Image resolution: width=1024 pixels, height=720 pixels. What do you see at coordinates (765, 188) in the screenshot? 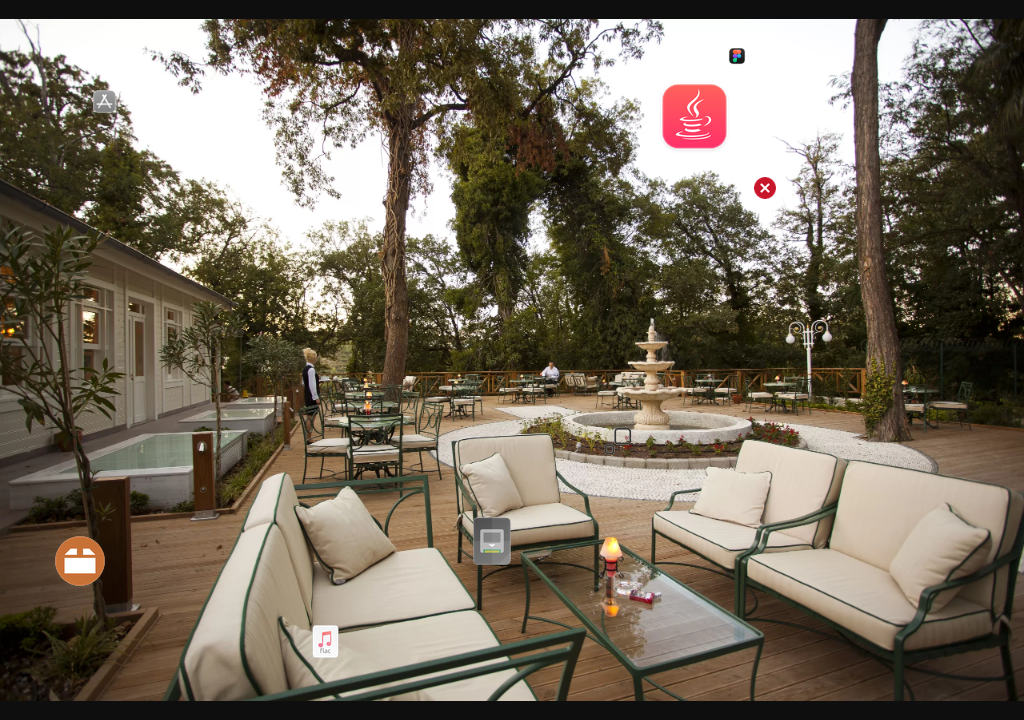
I see `close the current window` at bounding box center [765, 188].